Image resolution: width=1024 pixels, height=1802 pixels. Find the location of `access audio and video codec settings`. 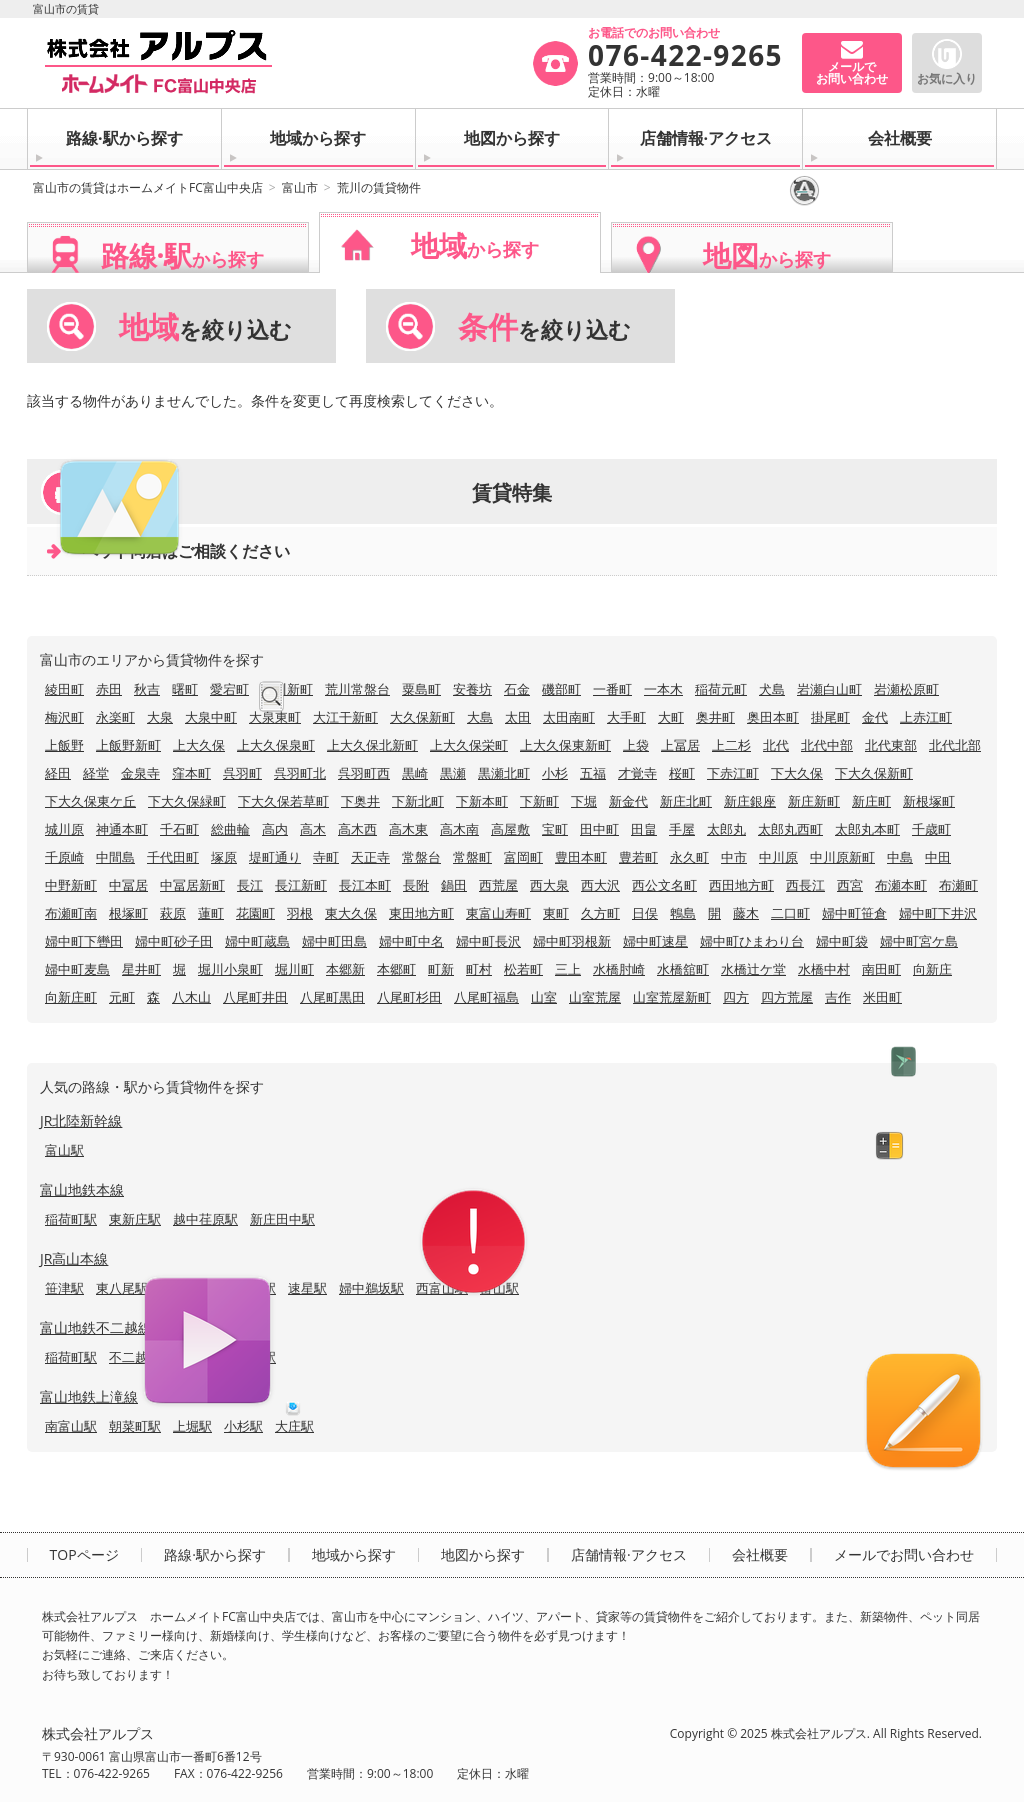

access audio and video codec settings is located at coordinates (207, 1340).